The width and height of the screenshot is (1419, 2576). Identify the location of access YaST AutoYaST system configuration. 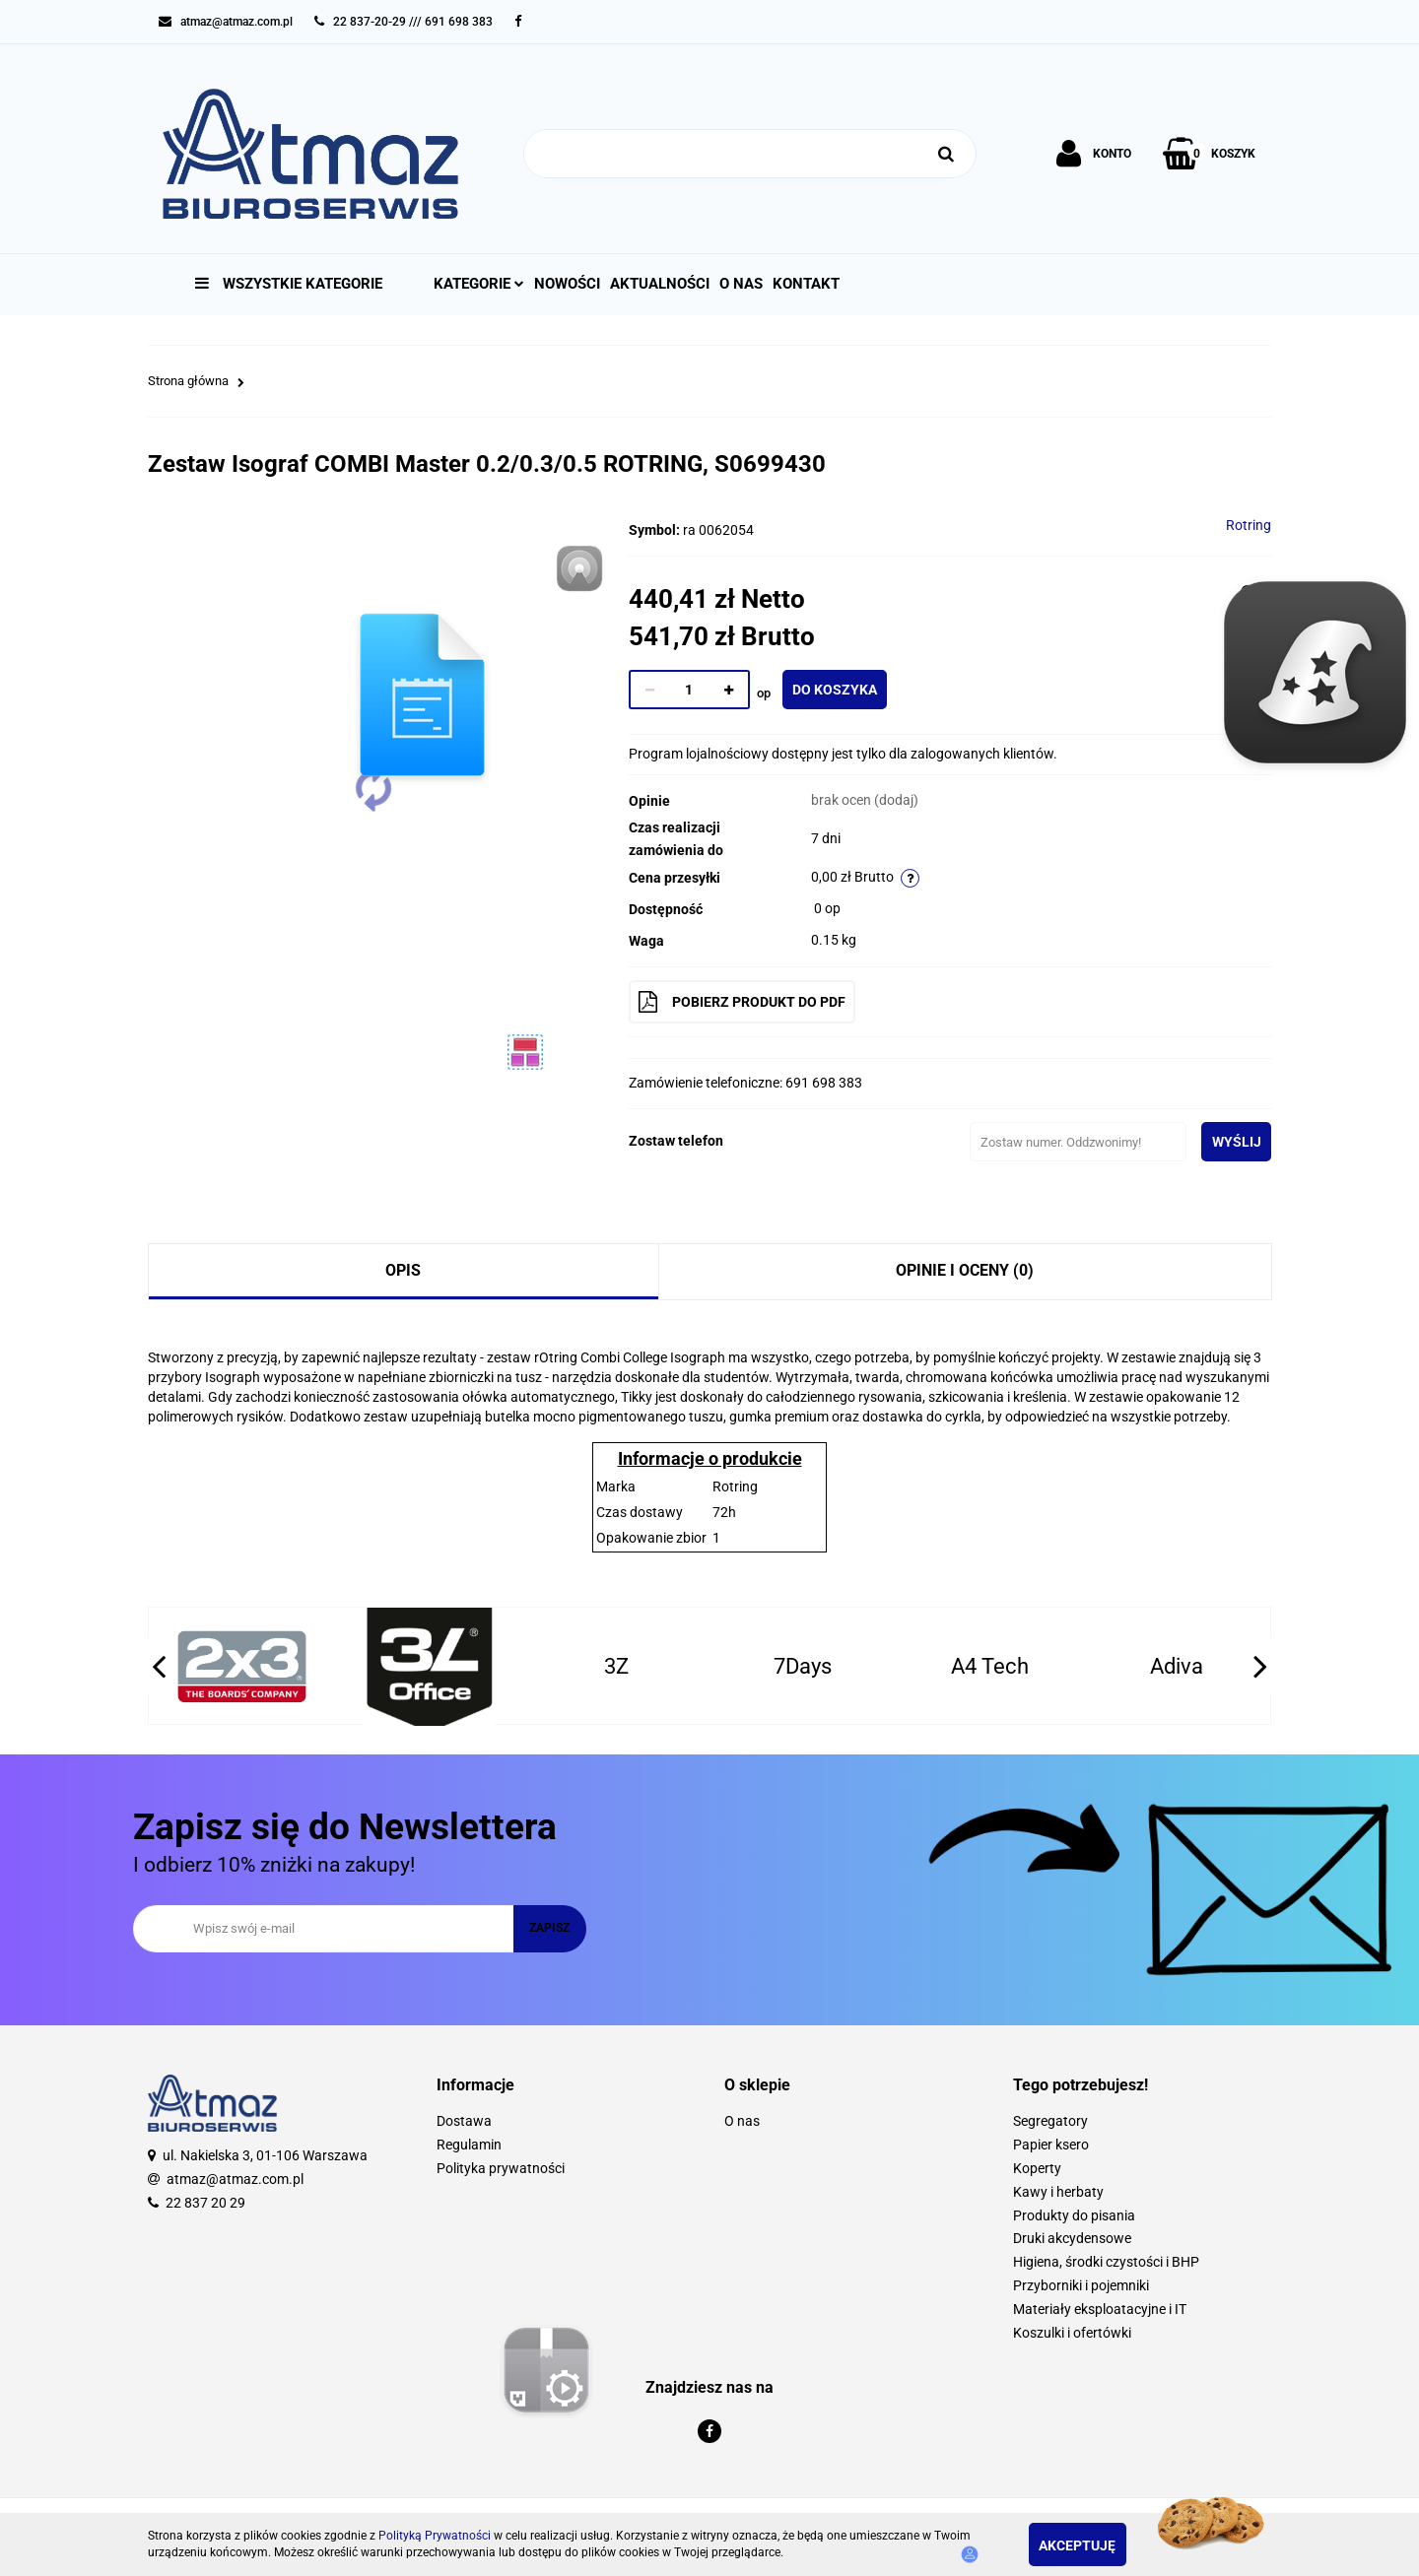
(546, 2371).